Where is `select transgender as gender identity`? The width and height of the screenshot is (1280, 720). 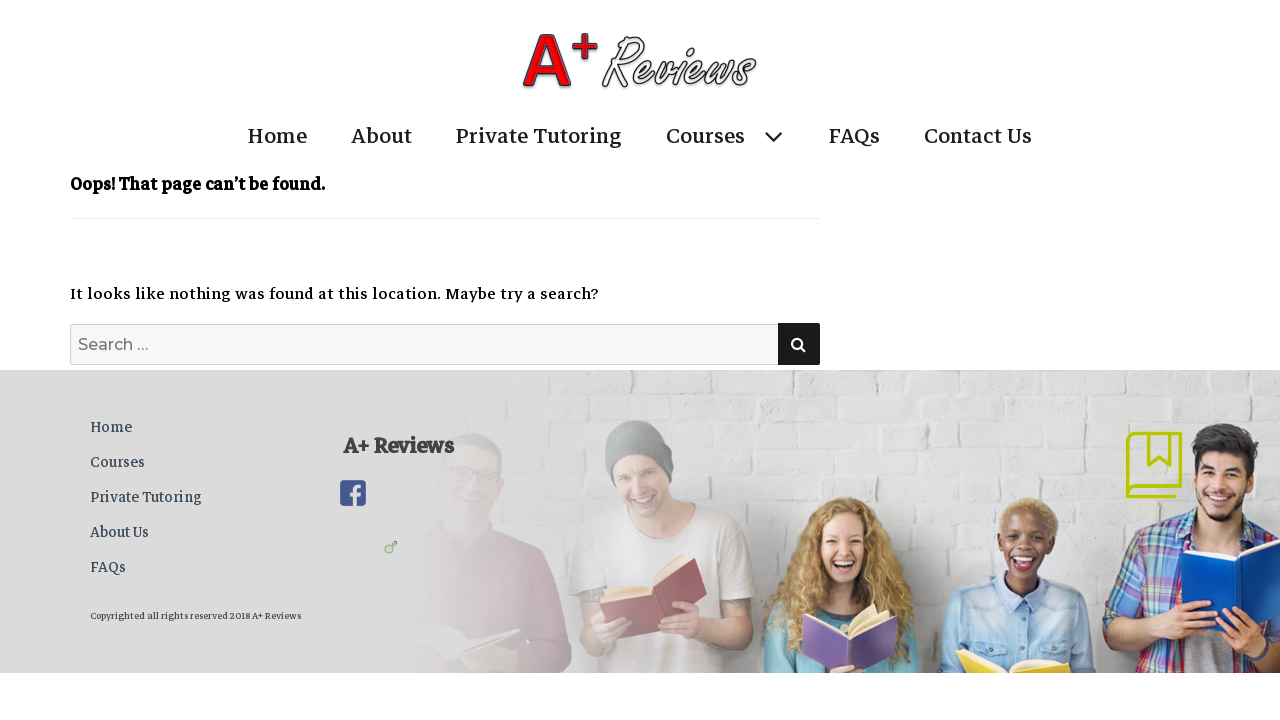
select transgender as gender identity is located at coordinates (391, 547).